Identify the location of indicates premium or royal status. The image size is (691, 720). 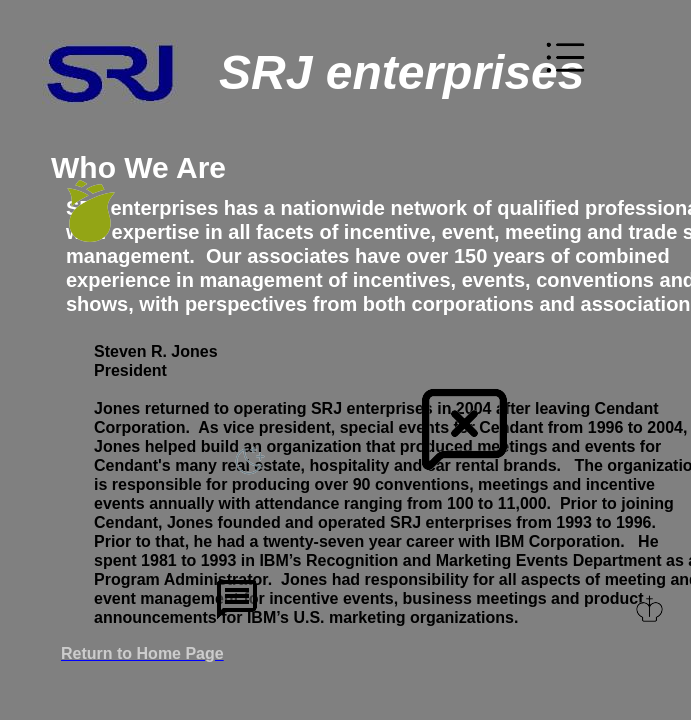
(649, 610).